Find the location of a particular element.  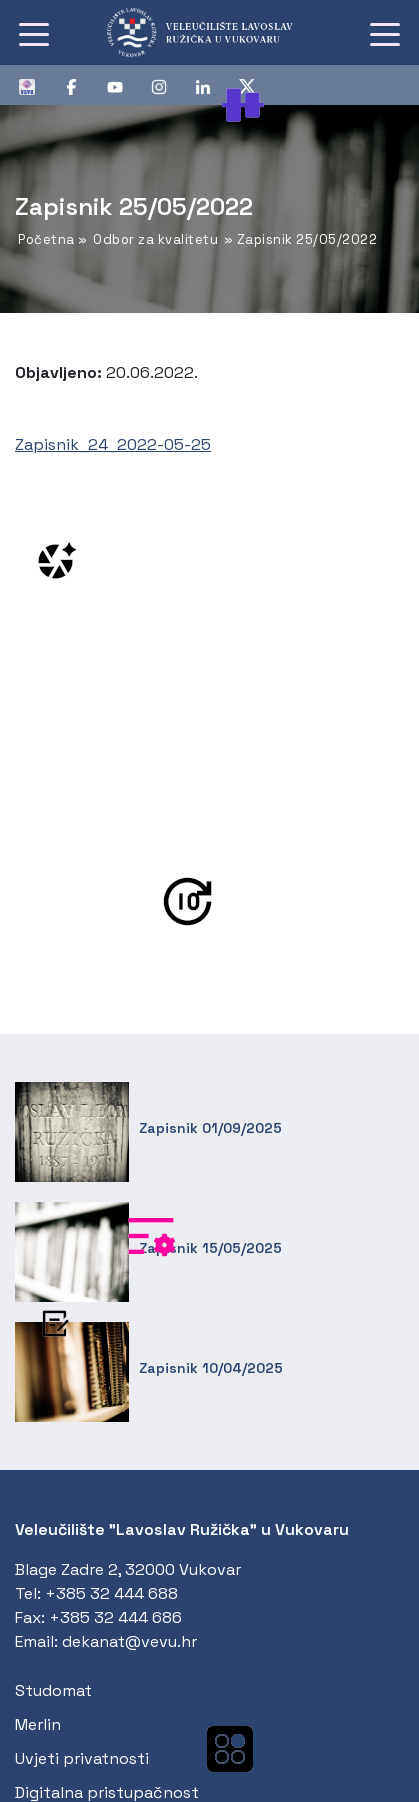

access AI-powered camera features is located at coordinates (55, 561).